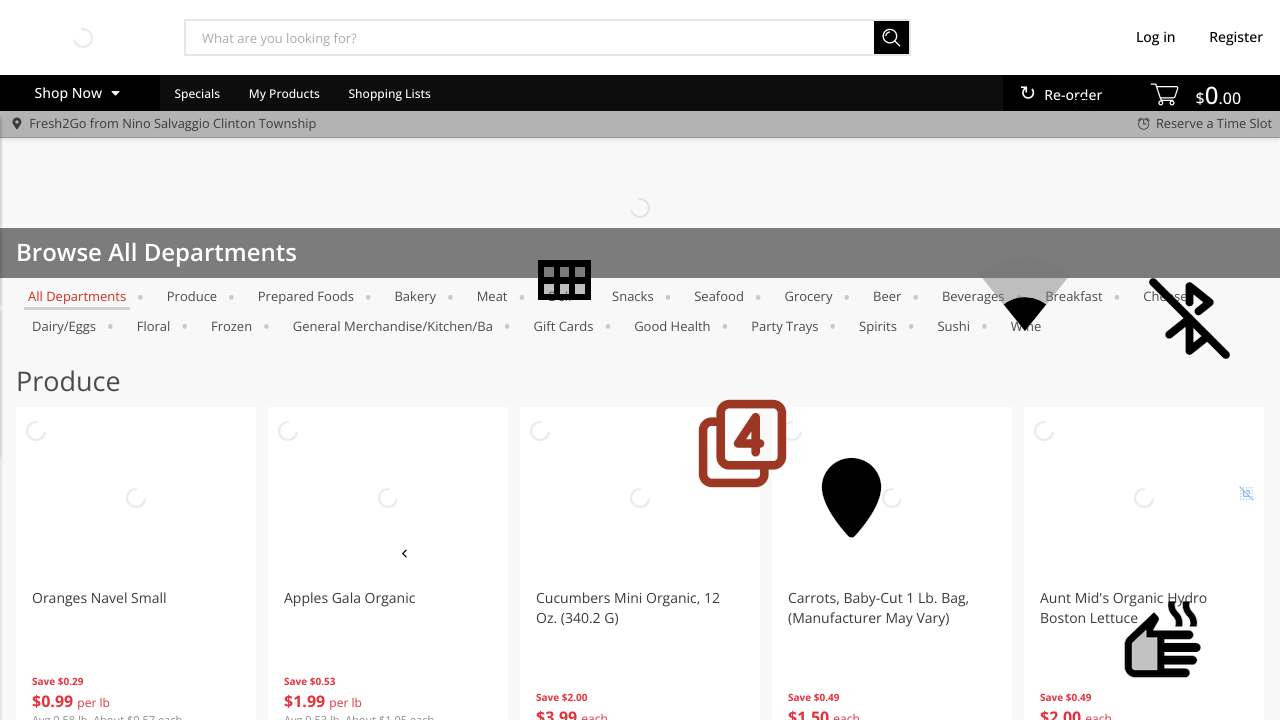 The height and width of the screenshot is (720, 1280). Describe the element at coordinates (1025, 293) in the screenshot. I see `indicates weak wifi signal strength (1 bar)` at that location.